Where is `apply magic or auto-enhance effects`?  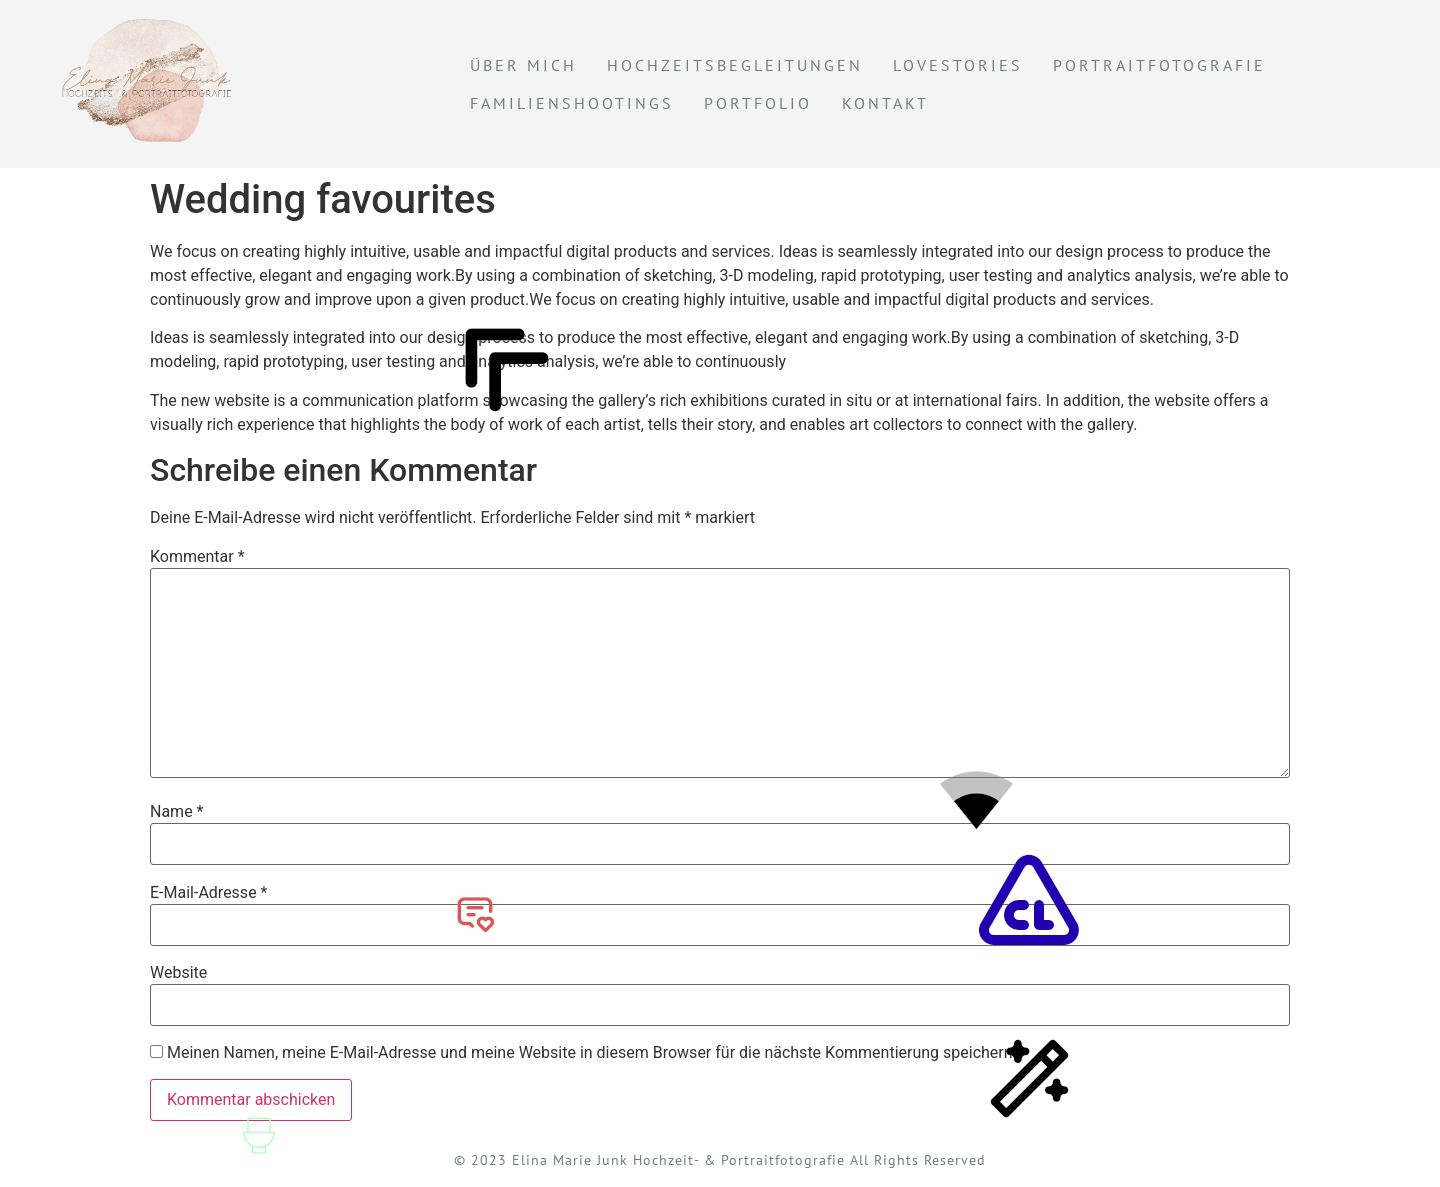
apply magic or auto-enhance effects is located at coordinates (1029, 1078).